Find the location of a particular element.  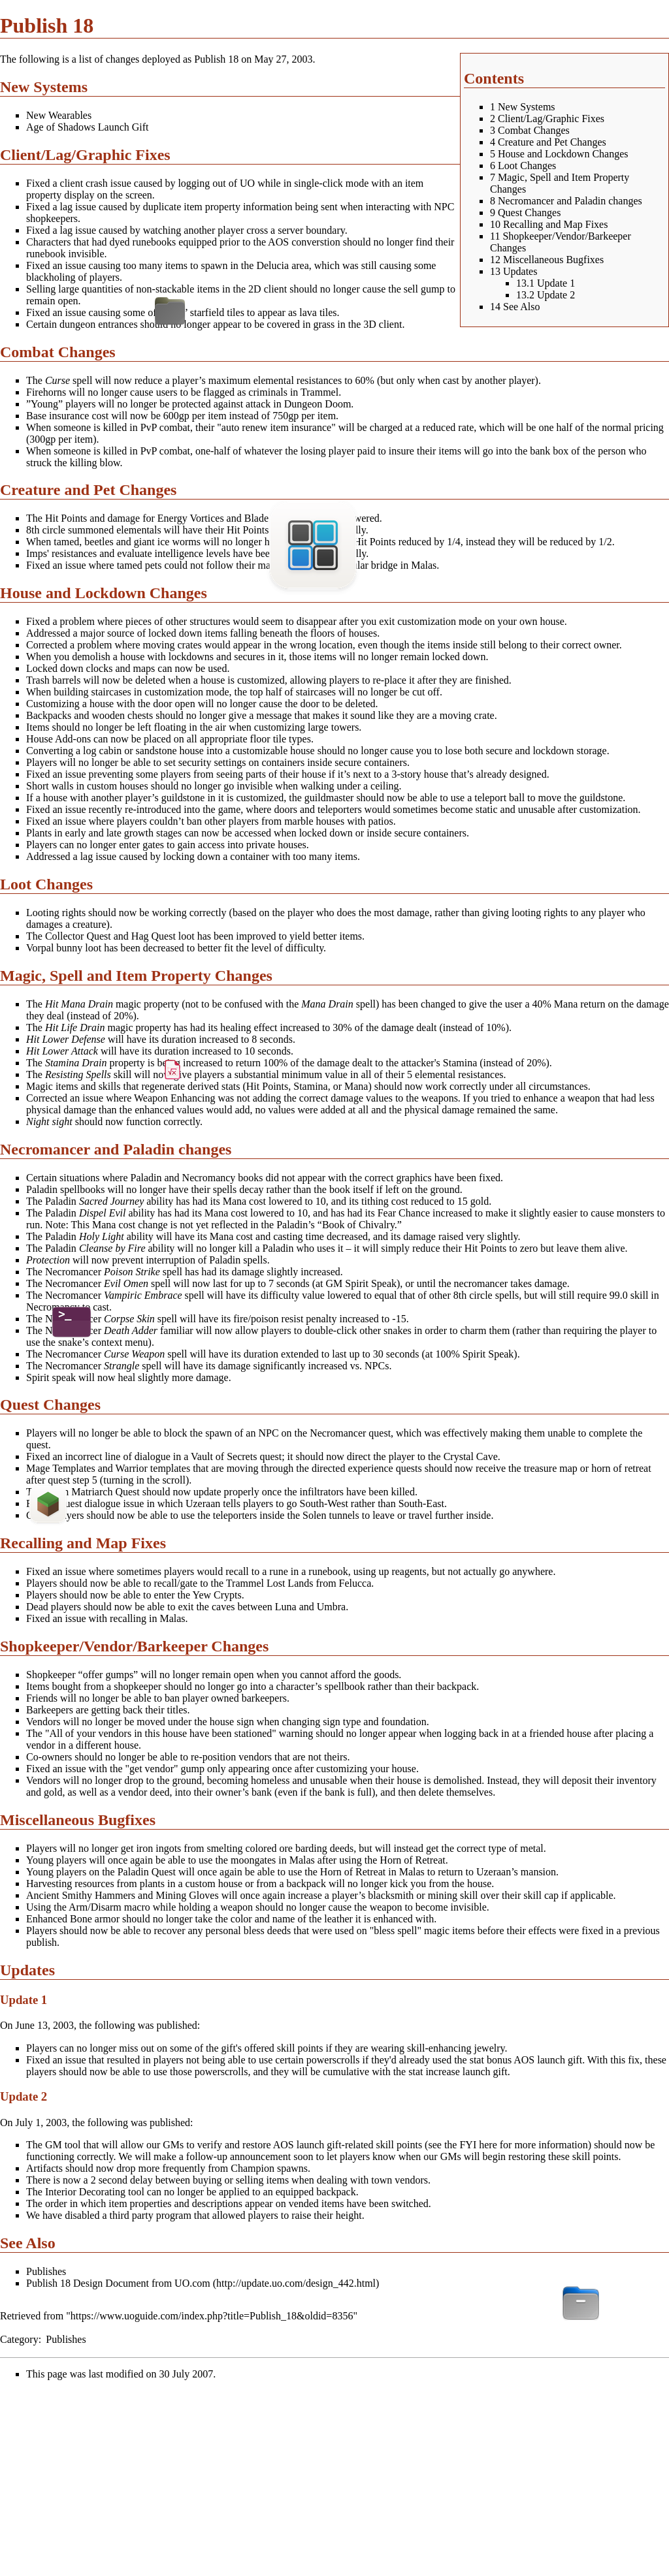

launch minecraft is located at coordinates (48, 1504).